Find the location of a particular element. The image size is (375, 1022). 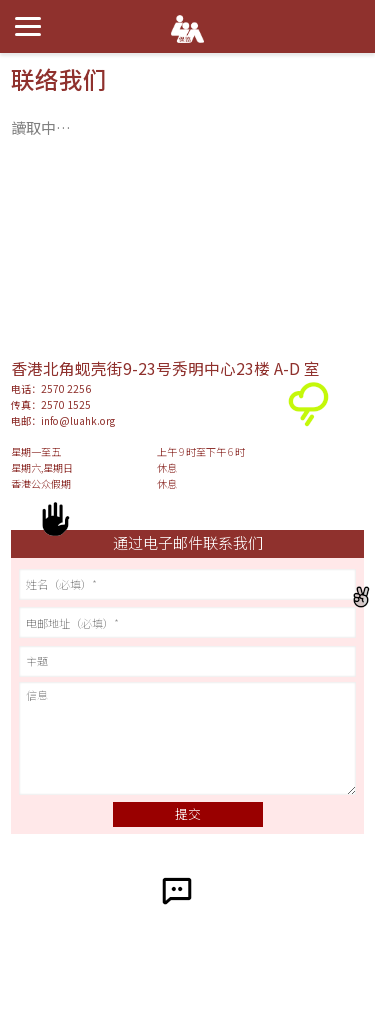

indicates rainy weather conditions is located at coordinates (308, 403).